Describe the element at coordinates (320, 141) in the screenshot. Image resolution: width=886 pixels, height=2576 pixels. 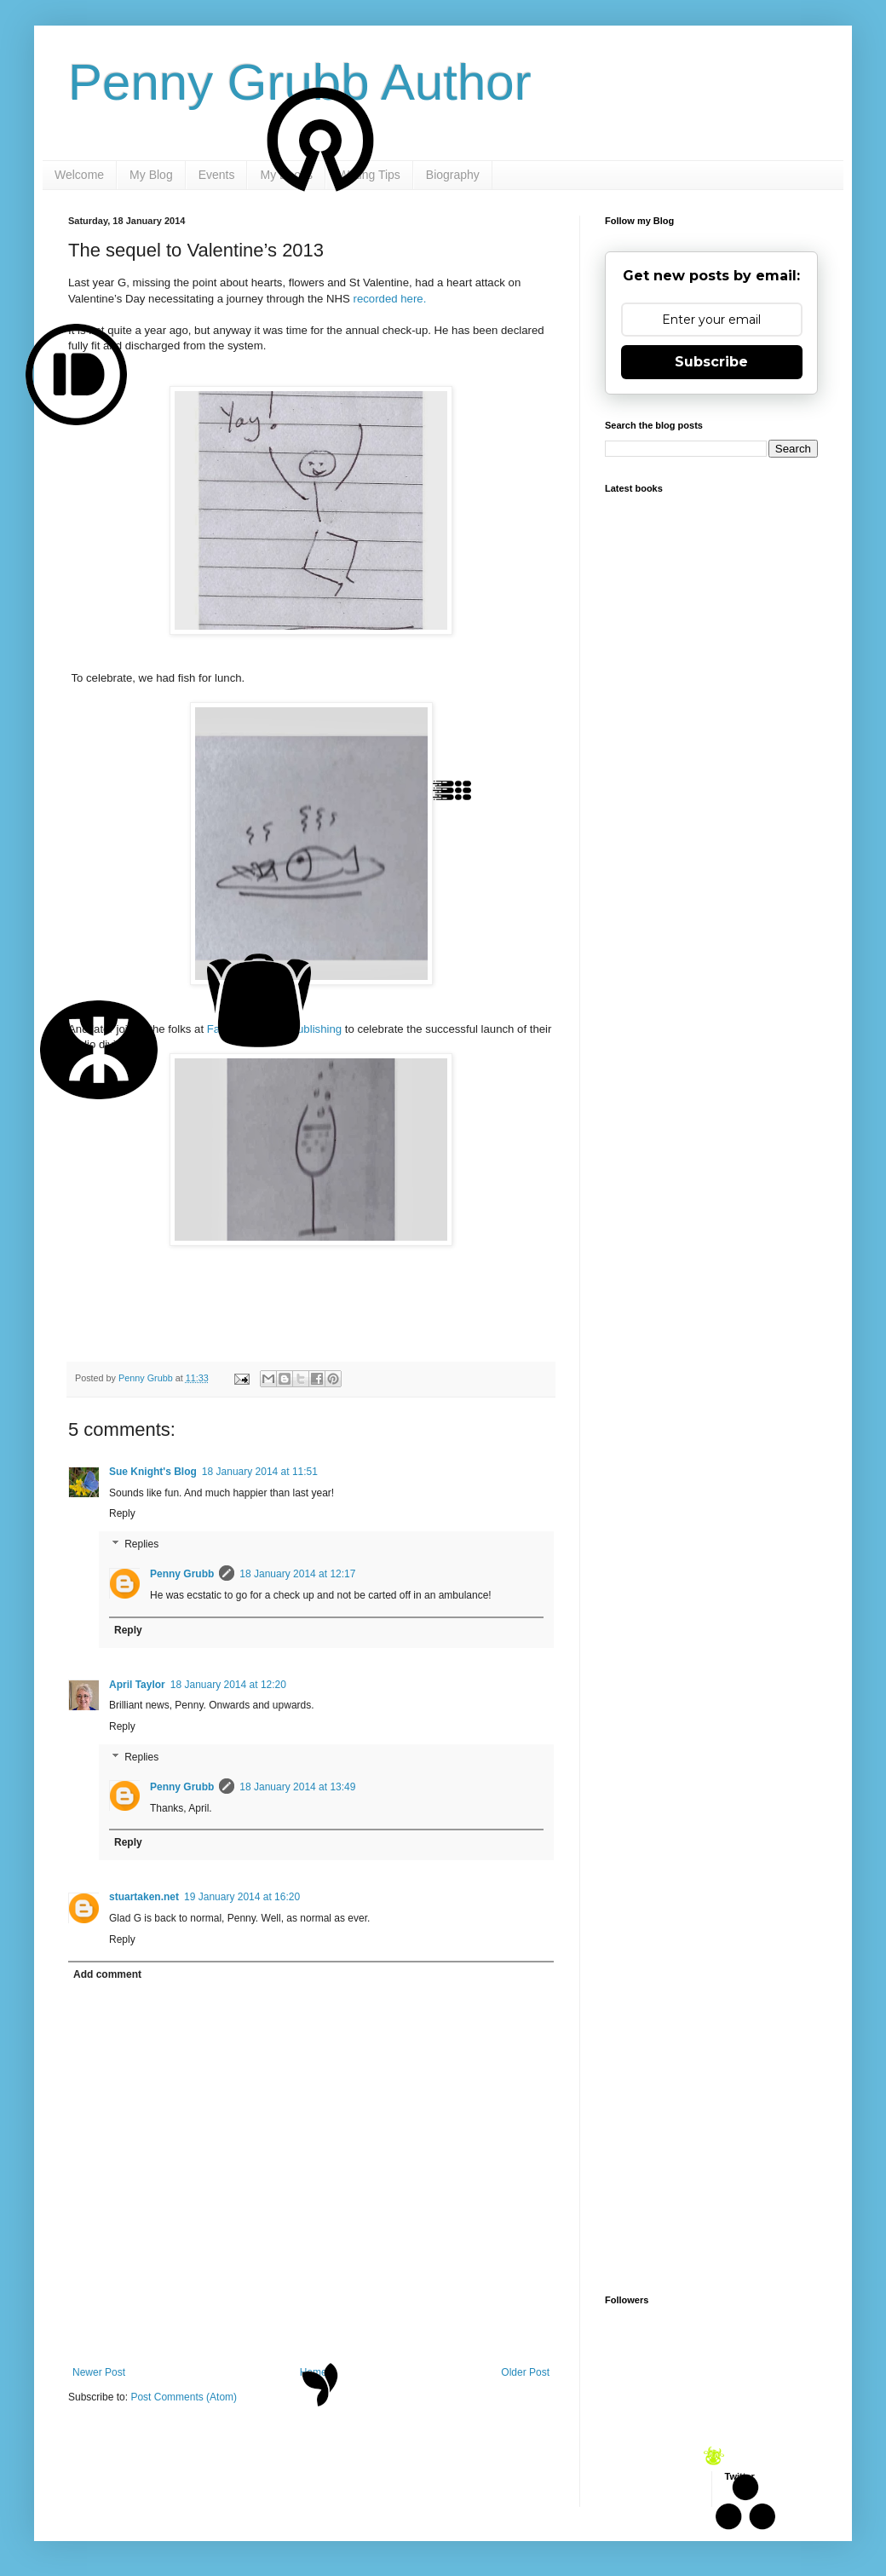
I see `indicates open-source software or project` at that location.